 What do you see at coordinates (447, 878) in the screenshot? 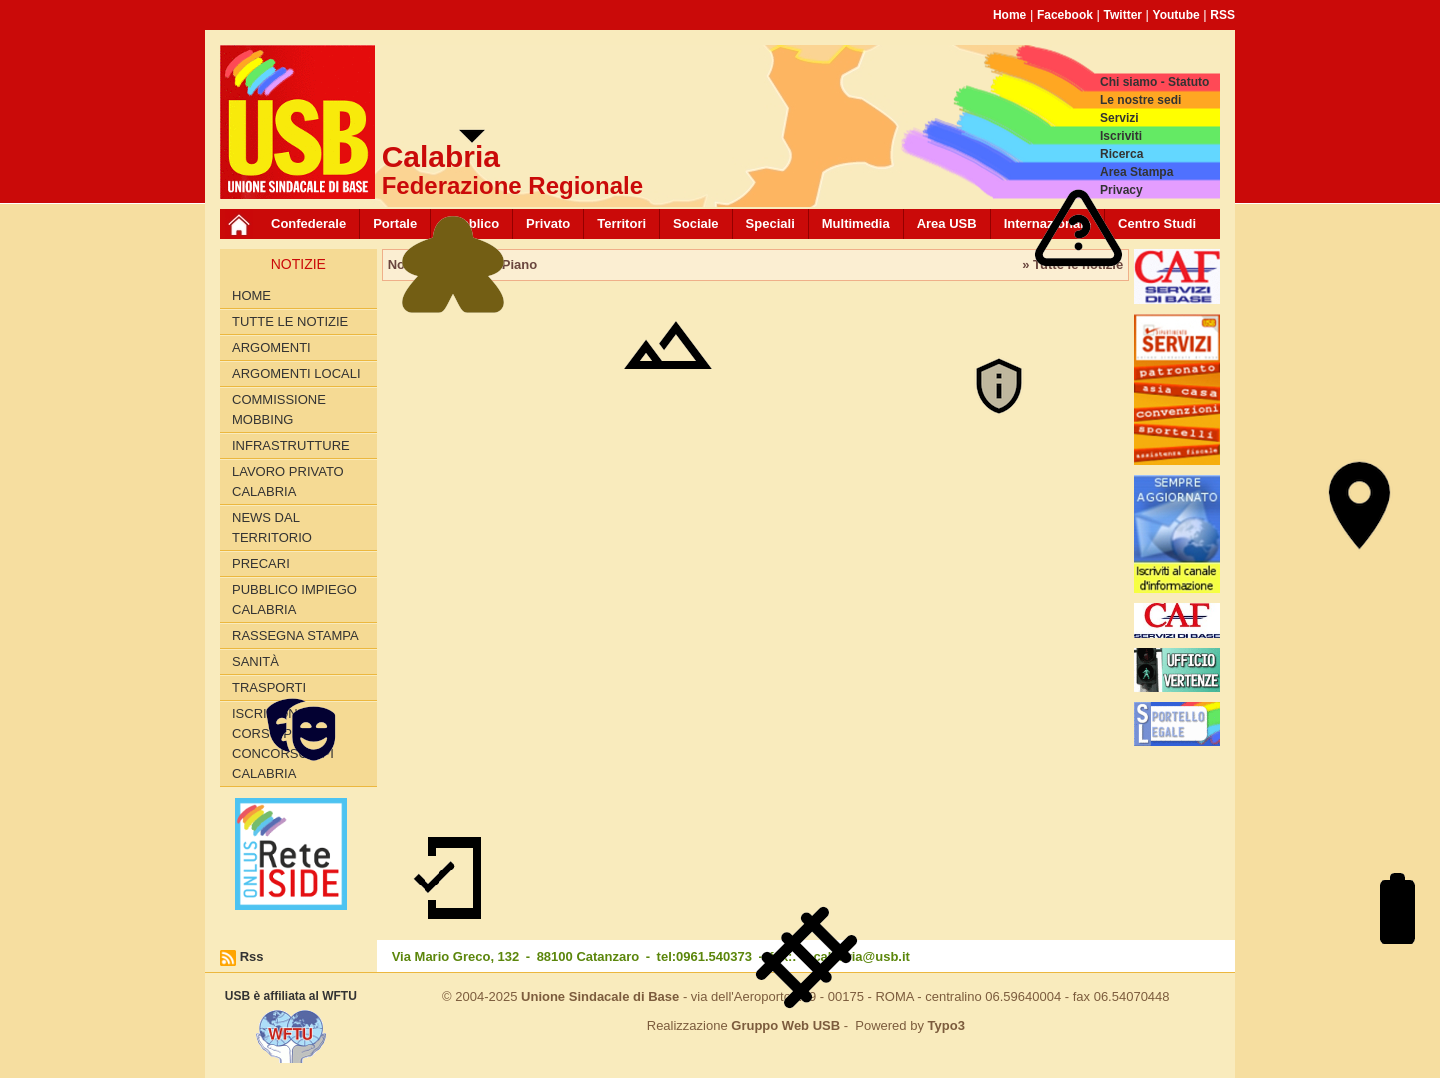
I see `indicates mobile-optimized or responsive content` at bounding box center [447, 878].